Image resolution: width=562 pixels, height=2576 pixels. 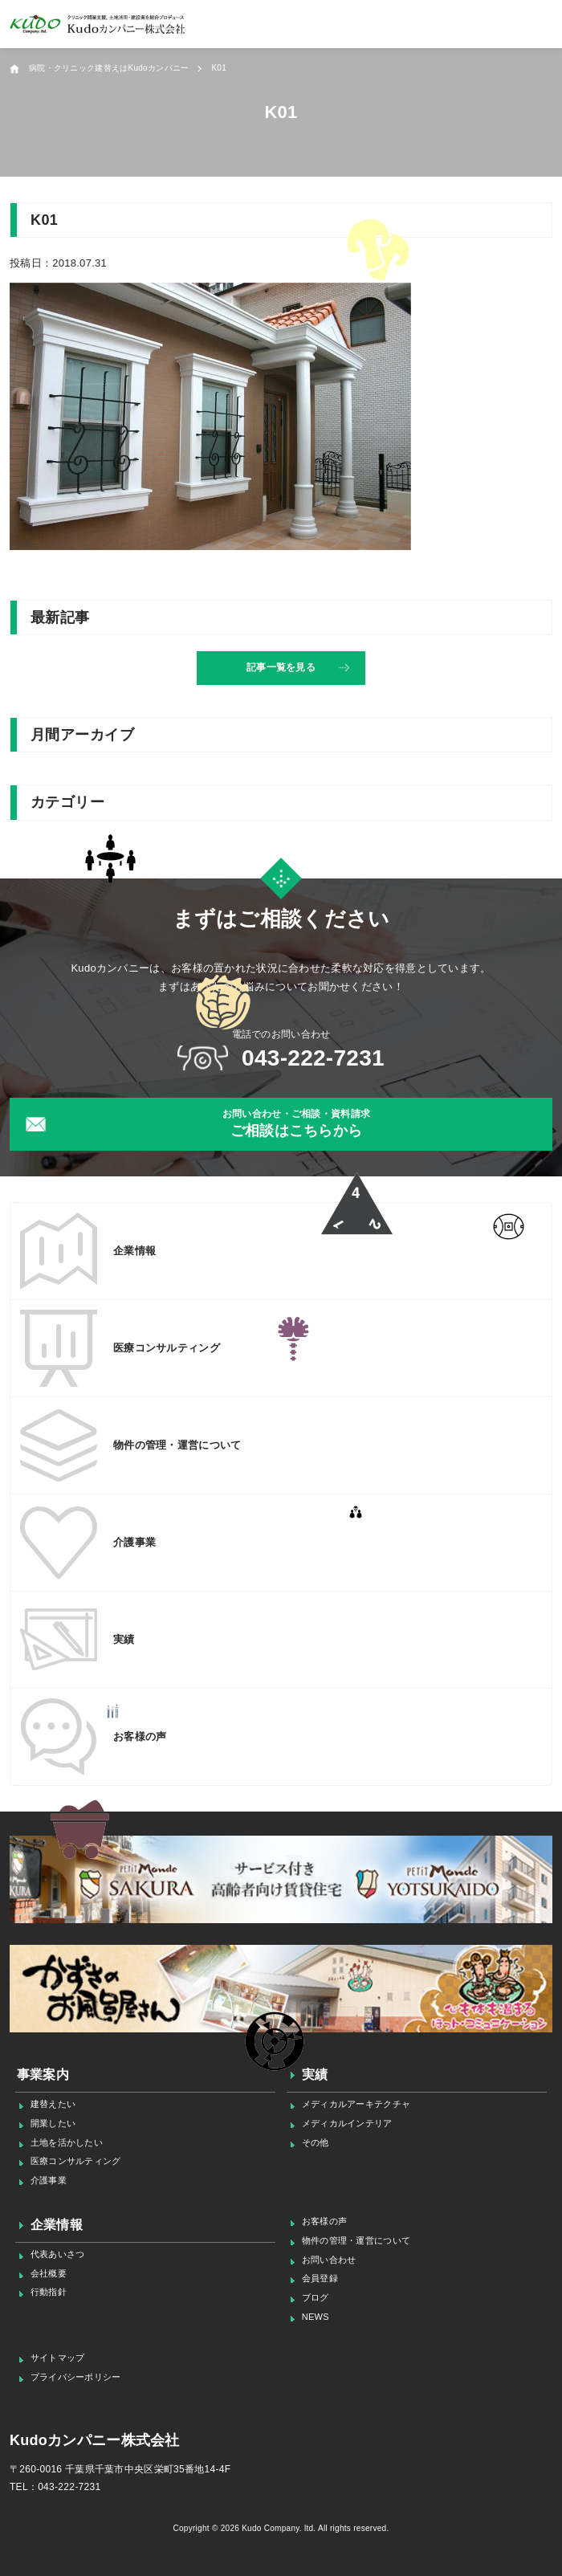 What do you see at coordinates (356, 1512) in the screenshot?
I see `start a team brainstorming session` at bounding box center [356, 1512].